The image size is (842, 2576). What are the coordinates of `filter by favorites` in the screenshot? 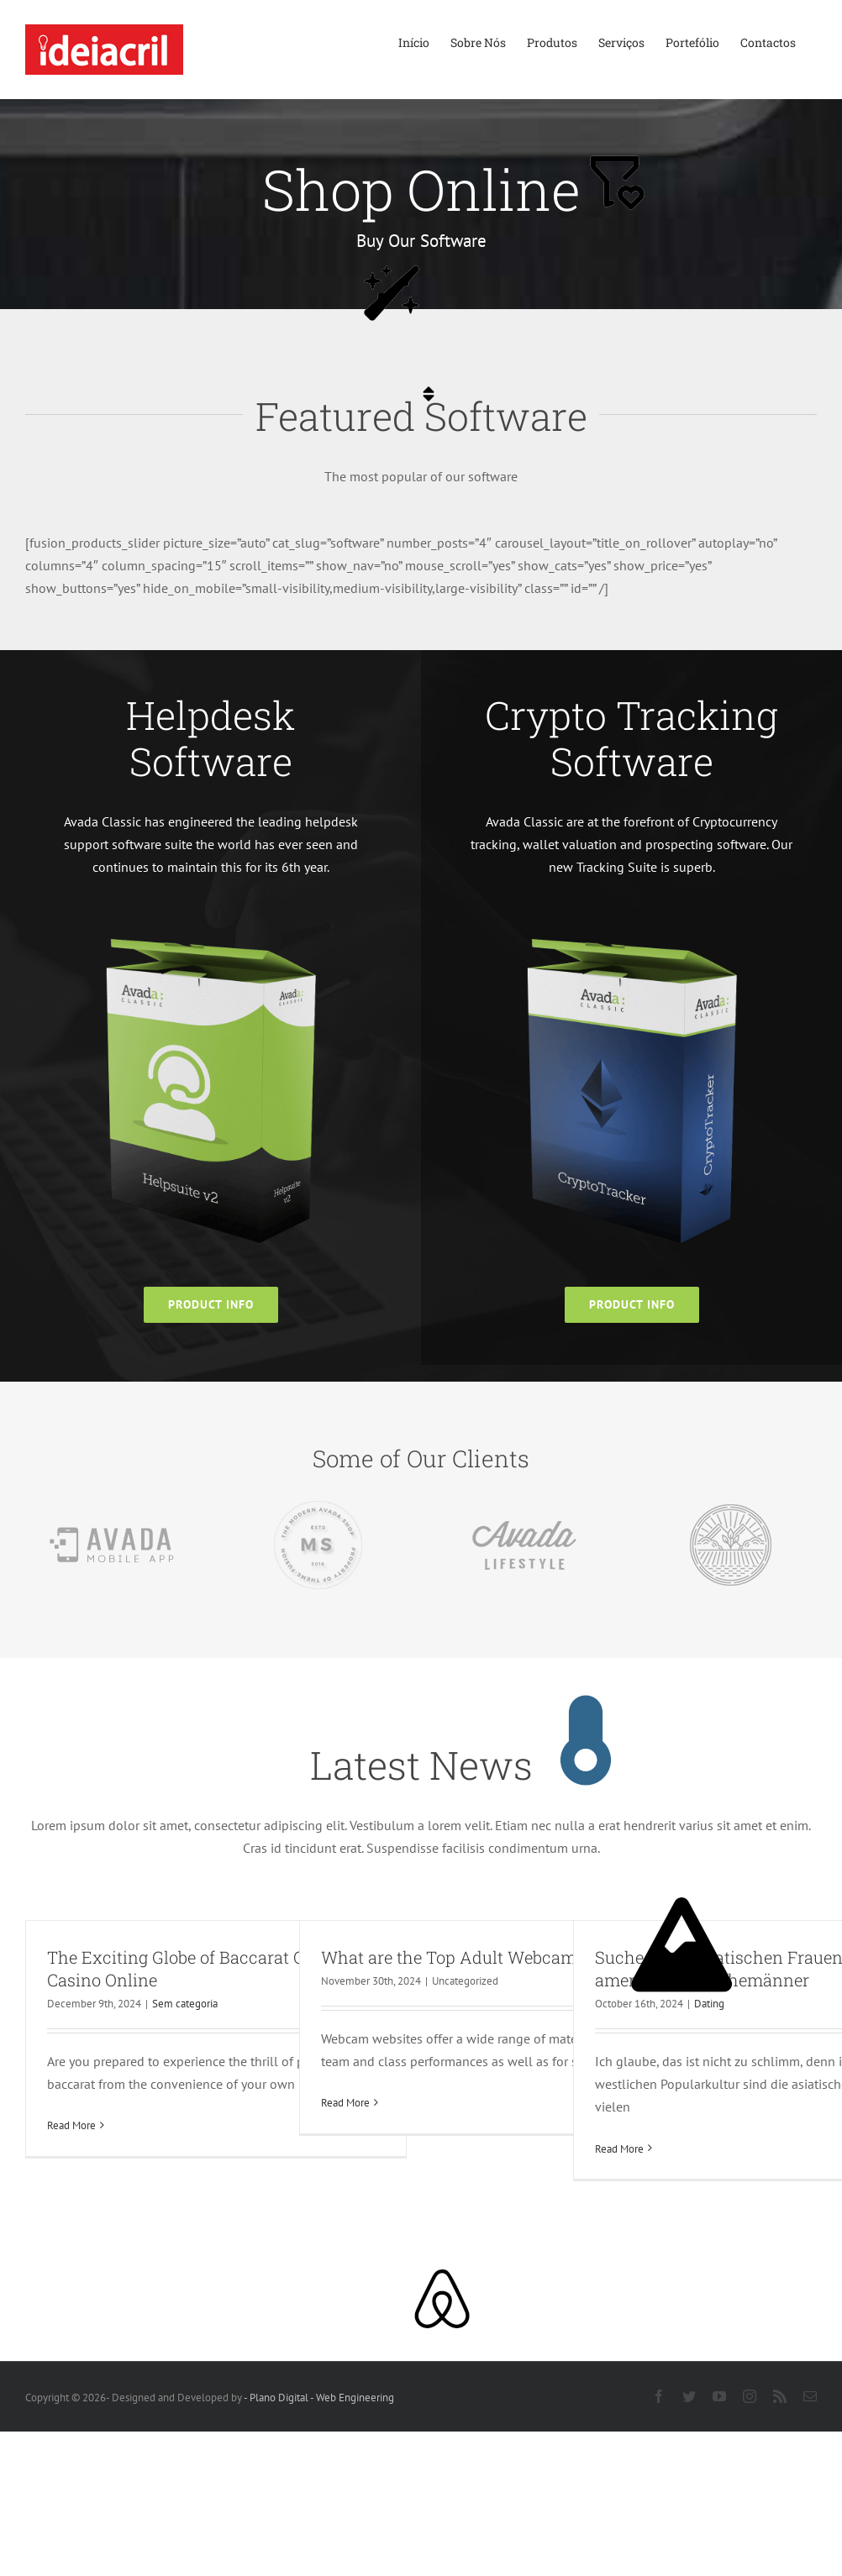 It's located at (614, 180).